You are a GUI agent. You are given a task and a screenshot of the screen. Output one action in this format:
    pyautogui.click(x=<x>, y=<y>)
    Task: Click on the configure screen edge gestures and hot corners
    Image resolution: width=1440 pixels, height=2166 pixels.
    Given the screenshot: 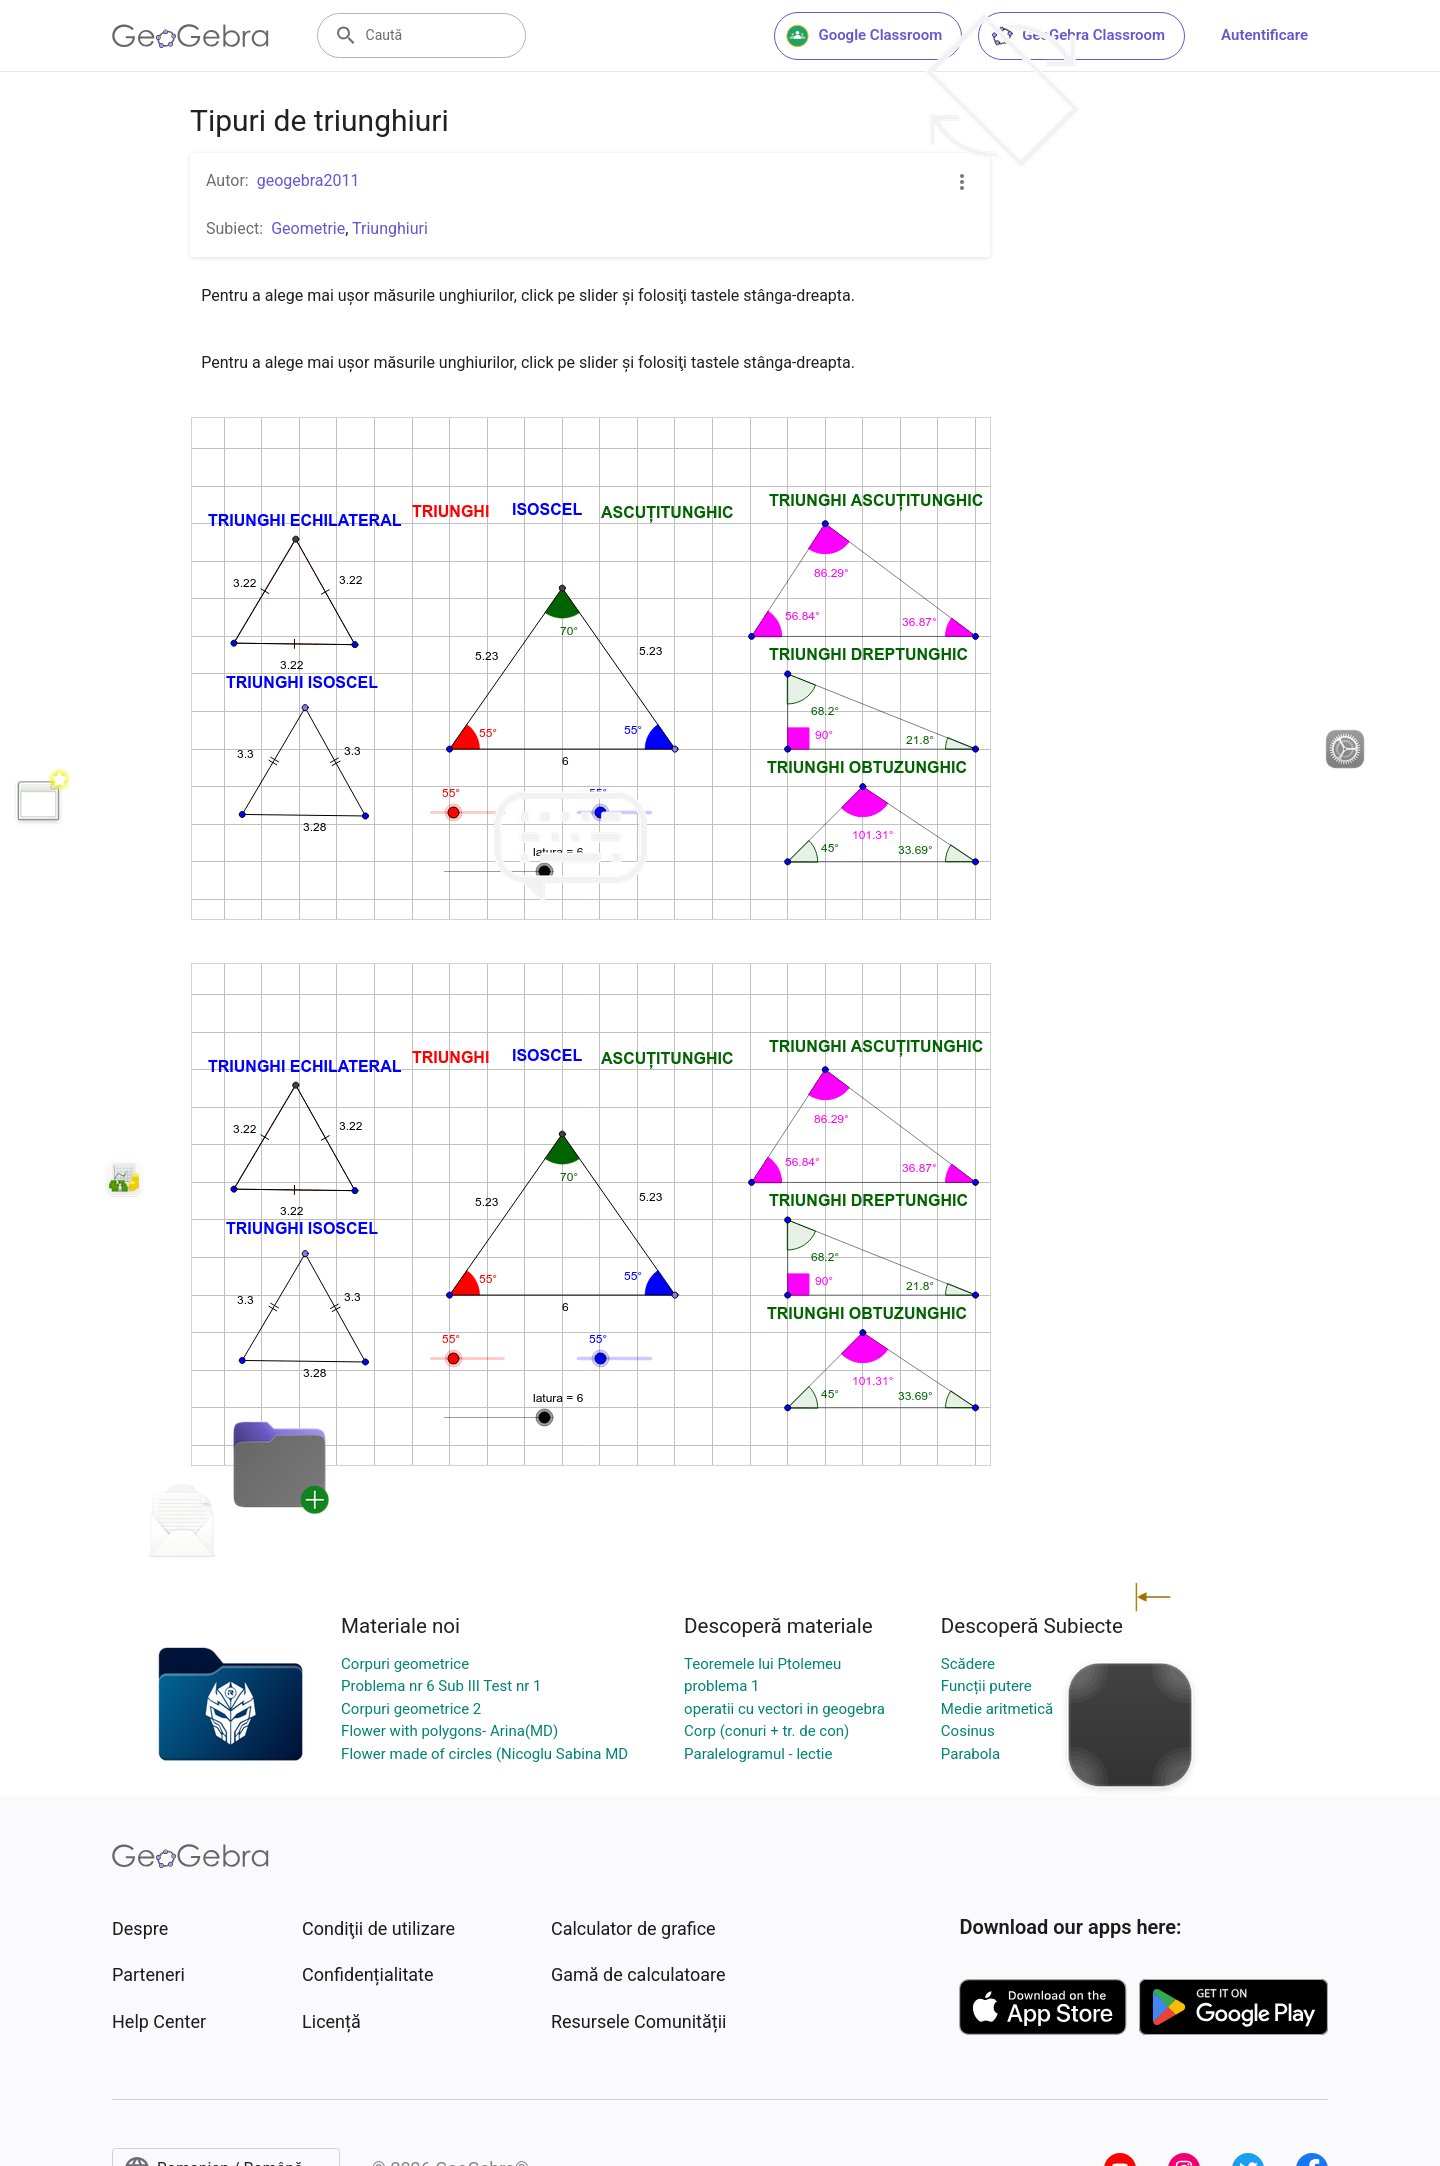 What is the action you would take?
    pyautogui.click(x=1130, y=1727)
    